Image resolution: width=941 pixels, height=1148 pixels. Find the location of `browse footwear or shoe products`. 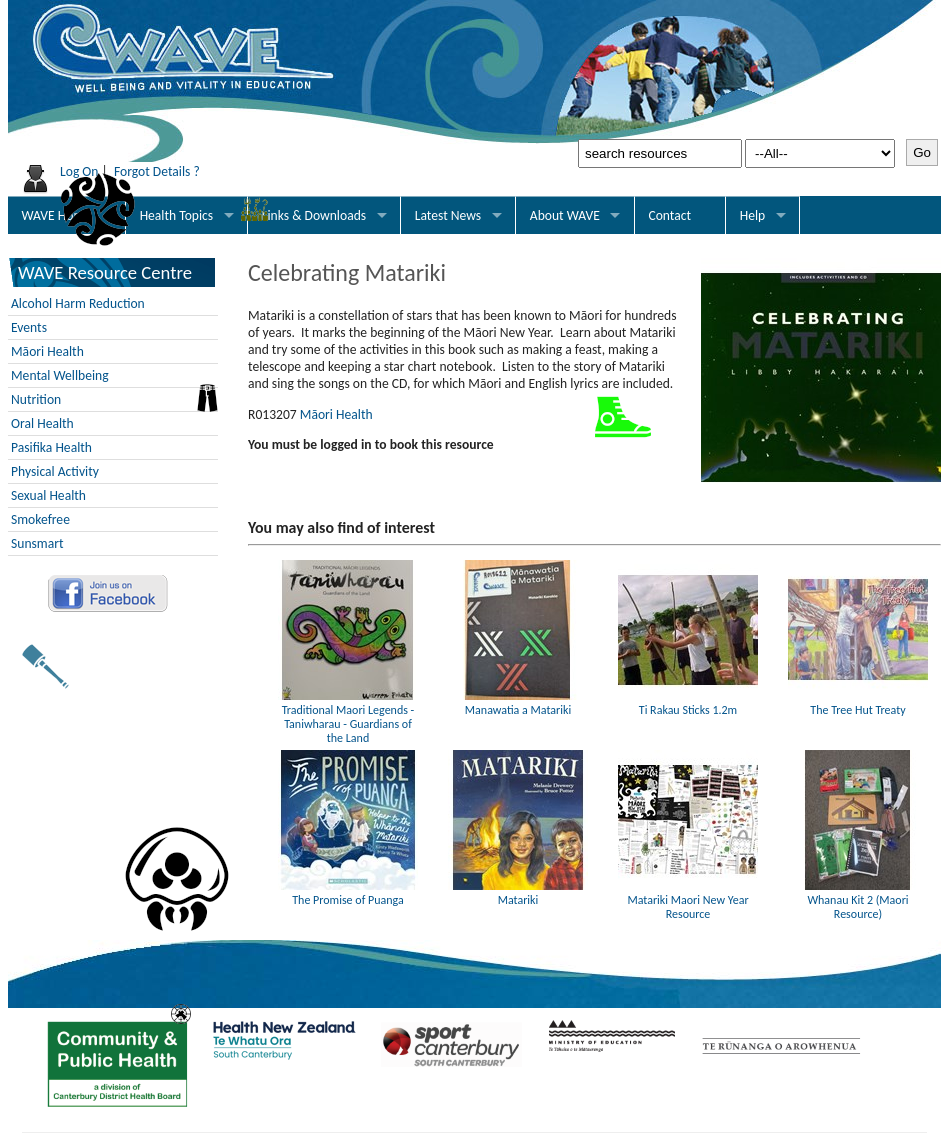

browse footwear or shoe products is located at coordinates (623, 417).